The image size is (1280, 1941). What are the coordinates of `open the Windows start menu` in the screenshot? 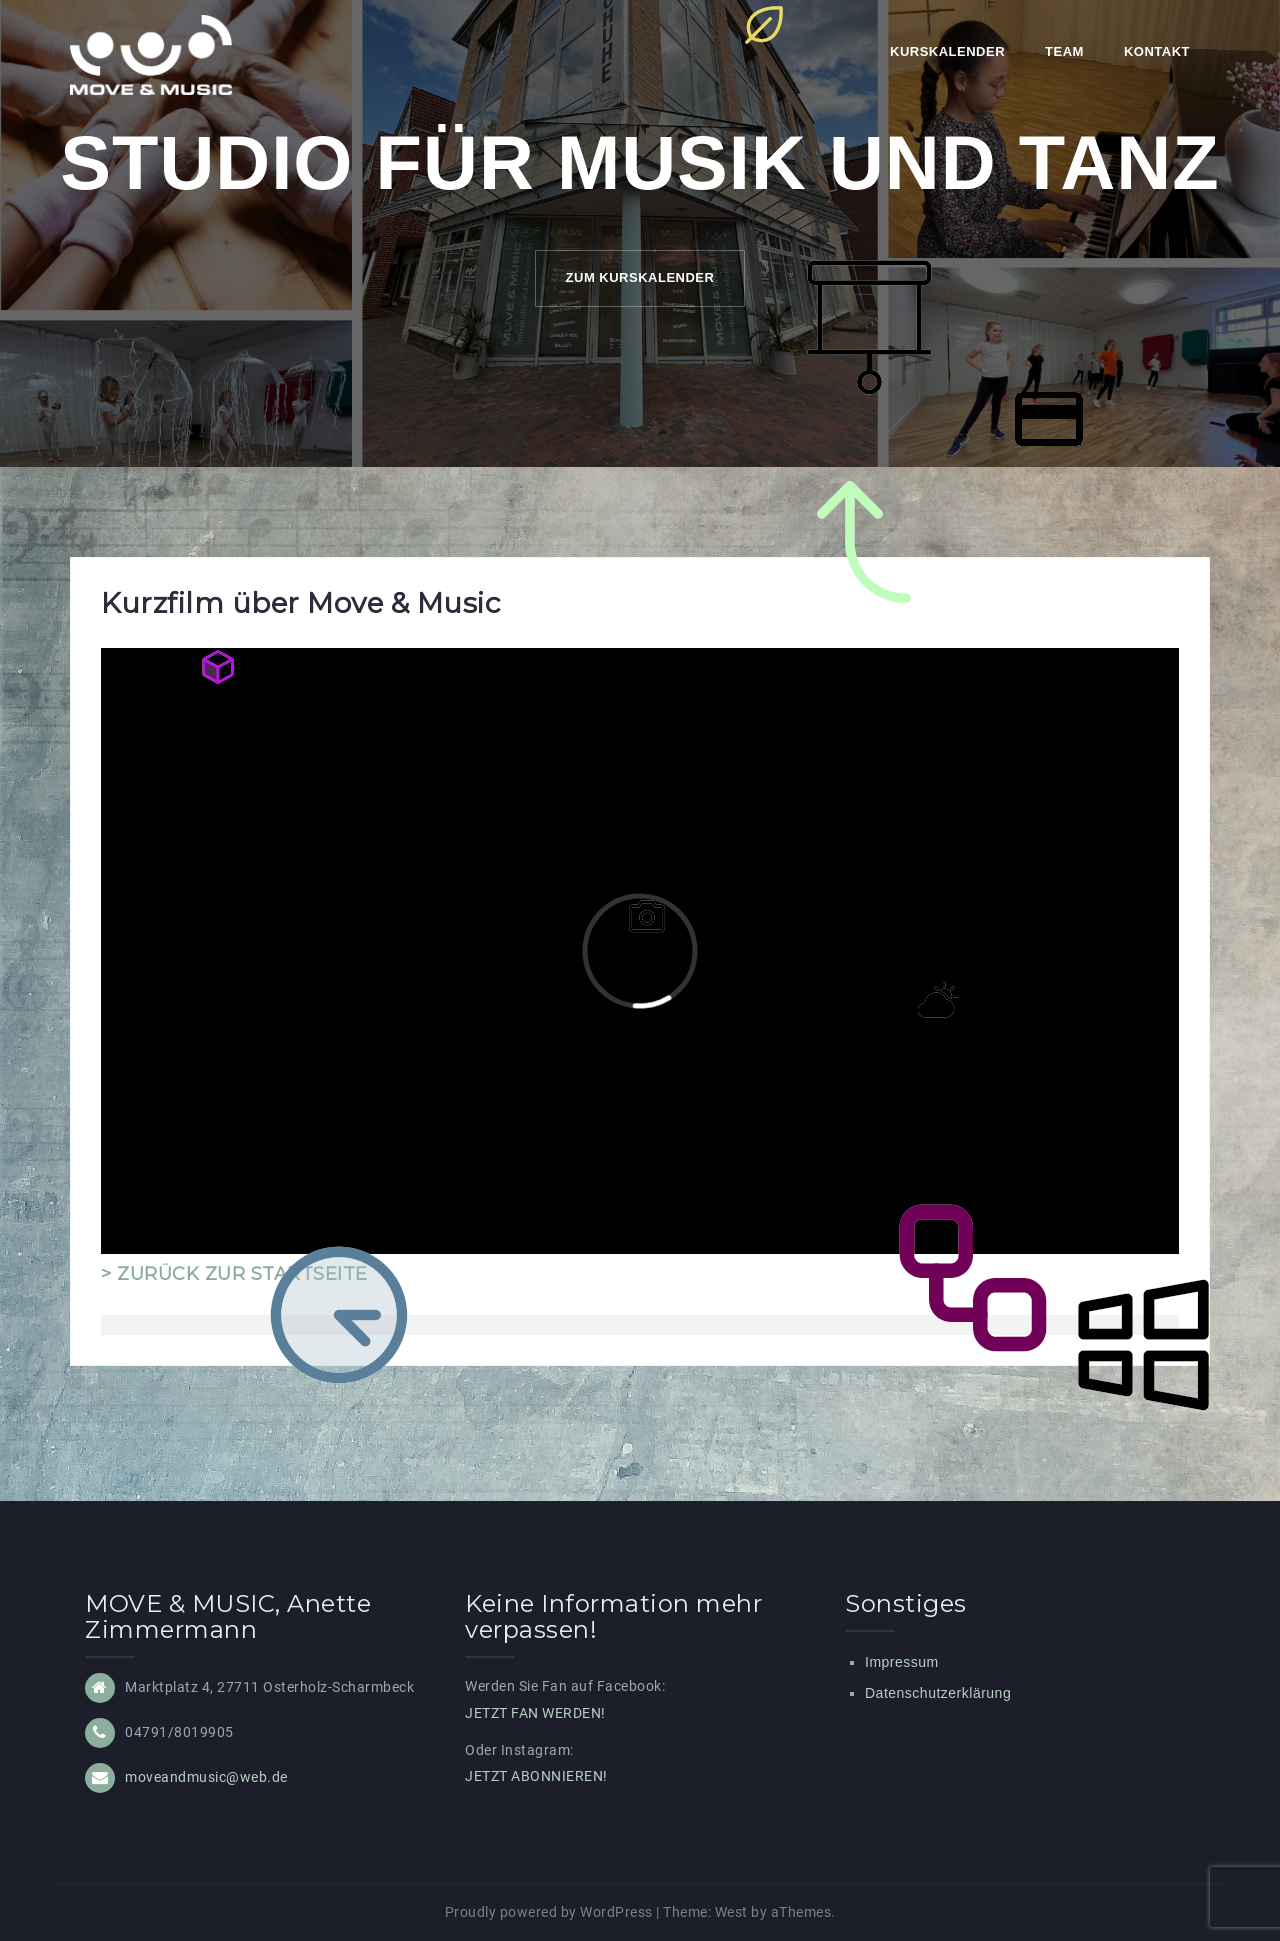 It's located at (1149, 1345).